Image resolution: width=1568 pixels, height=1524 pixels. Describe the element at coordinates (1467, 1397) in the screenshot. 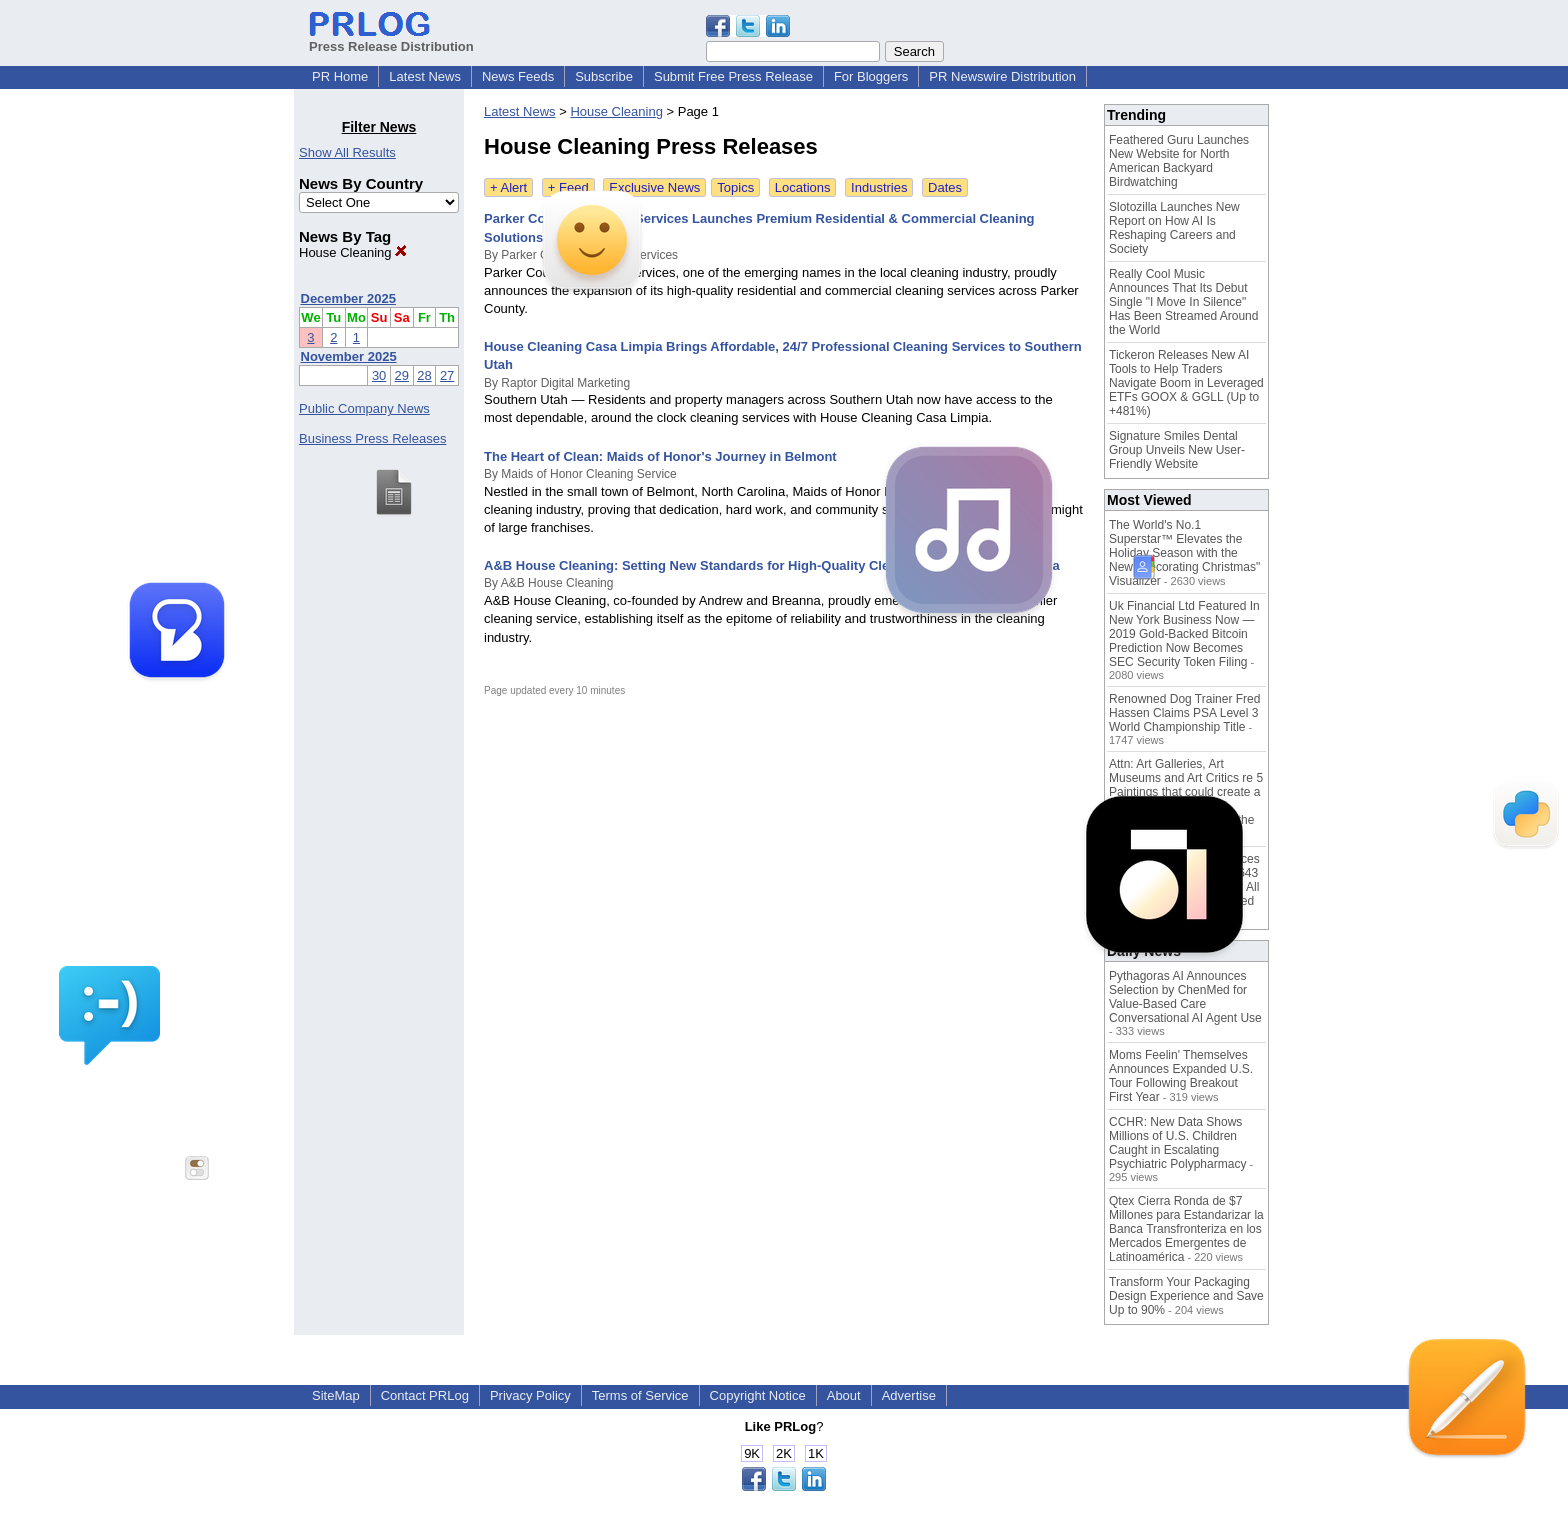

I see `open Apple Pages document editor` at that location.